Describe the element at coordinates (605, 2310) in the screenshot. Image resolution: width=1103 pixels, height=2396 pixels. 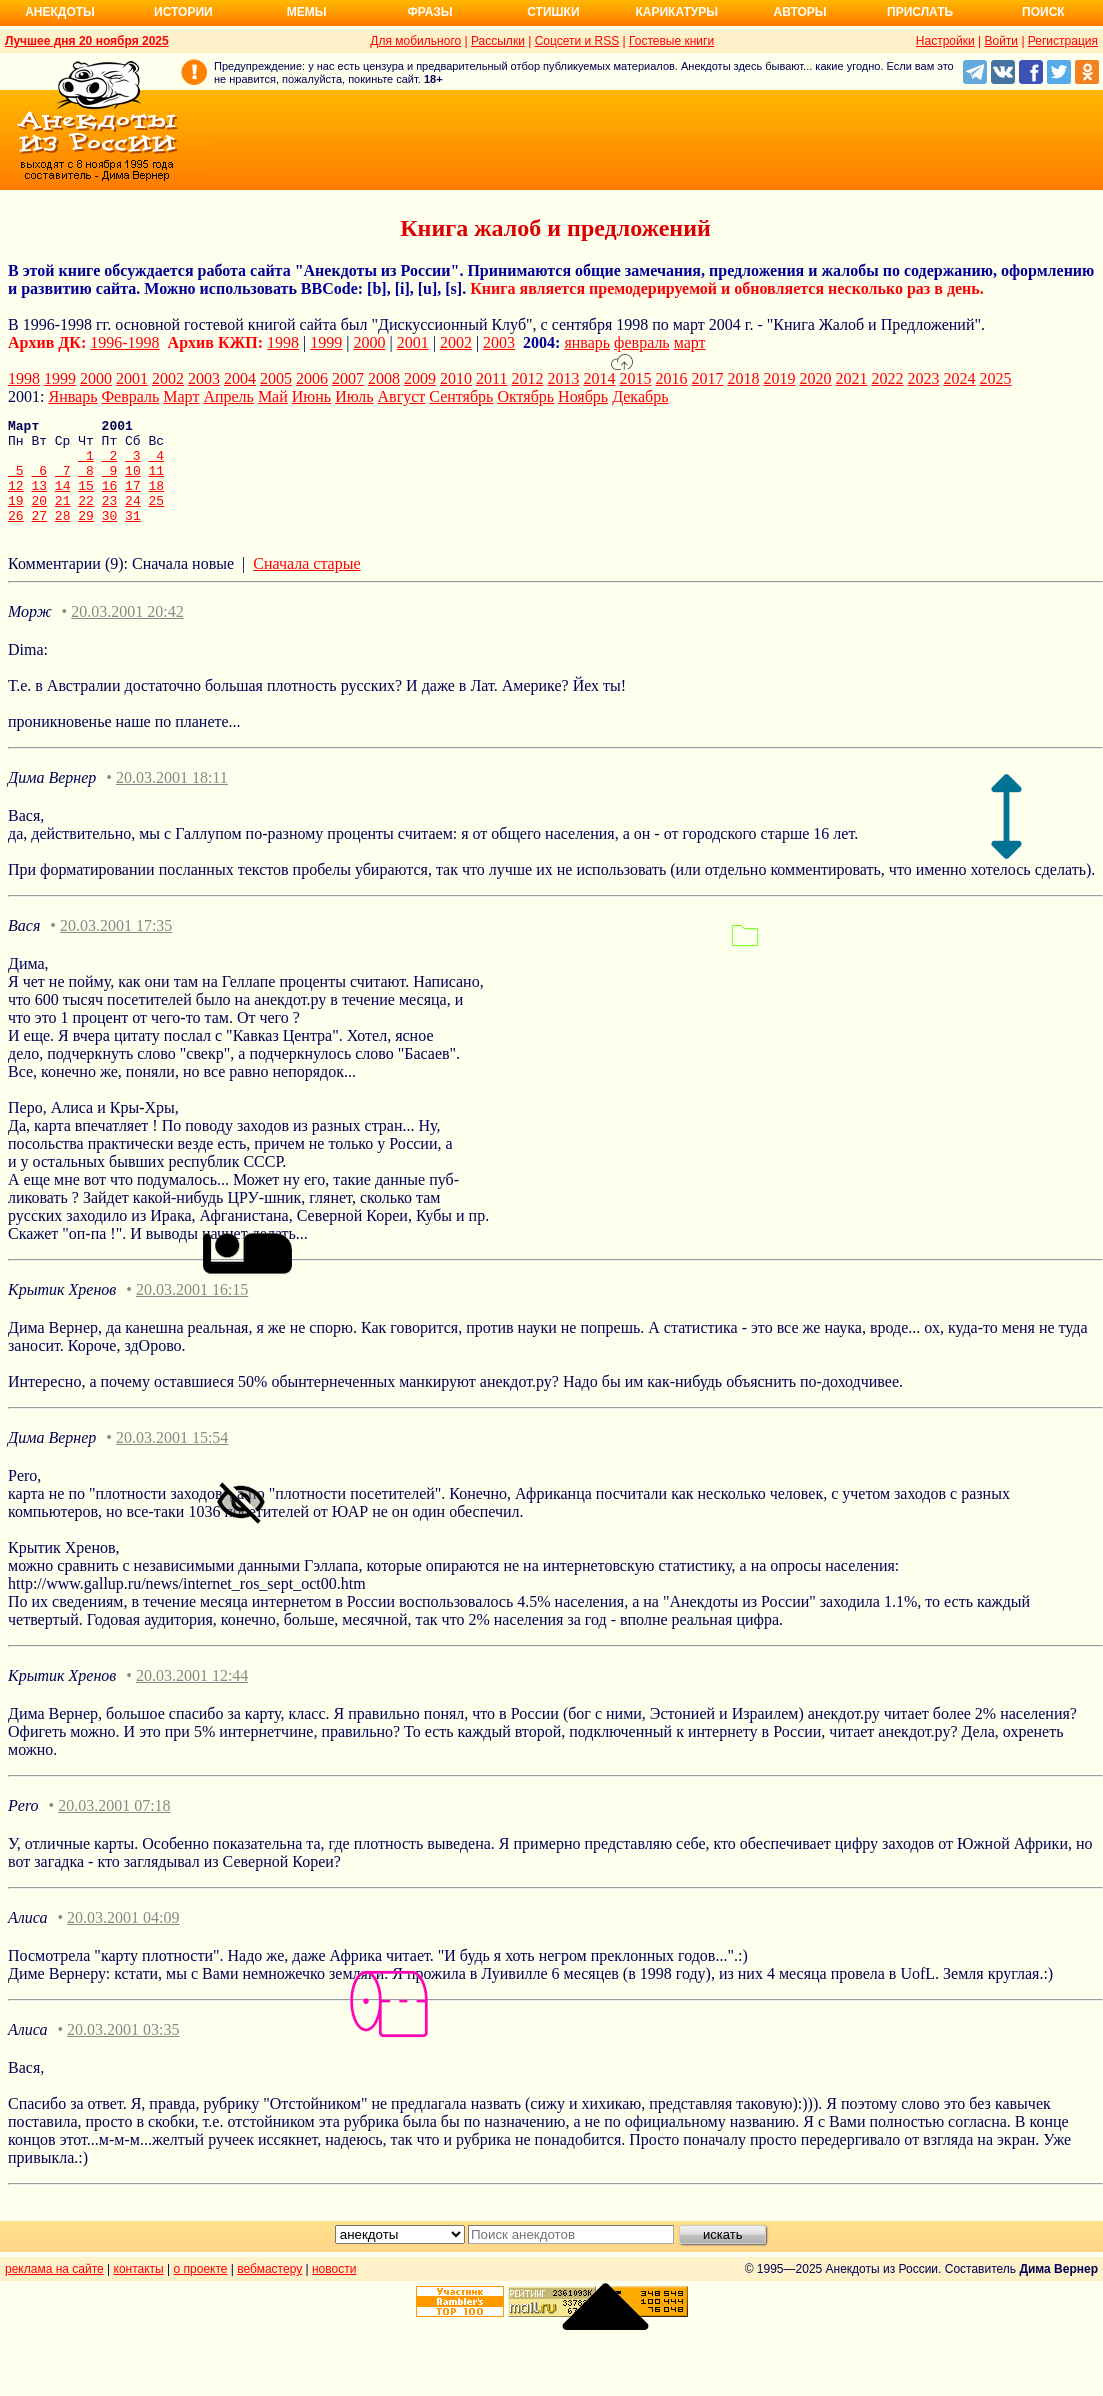
I see `collapse an expanded section` at that location.